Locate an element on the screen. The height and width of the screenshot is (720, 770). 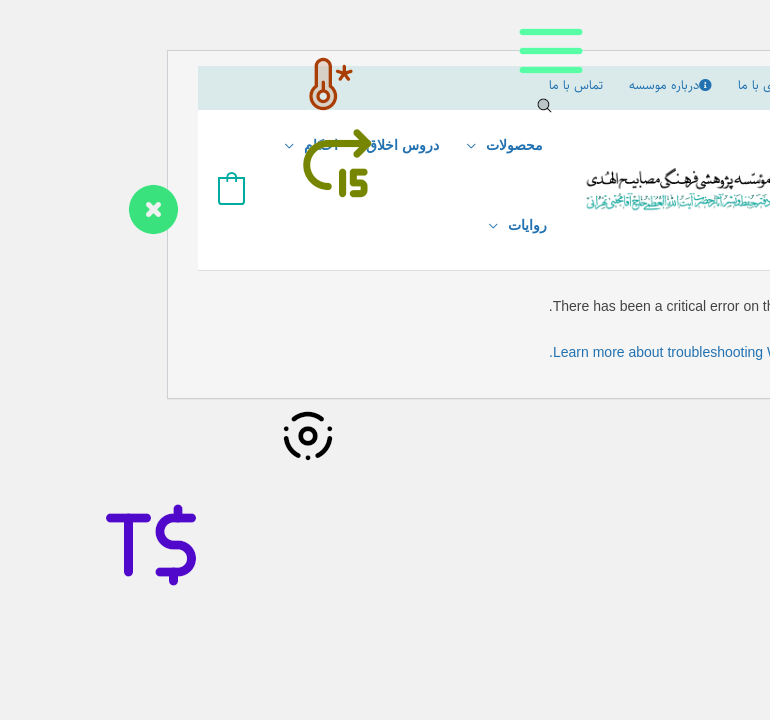
access science or chemistry features is located at coordinates (308, 436).